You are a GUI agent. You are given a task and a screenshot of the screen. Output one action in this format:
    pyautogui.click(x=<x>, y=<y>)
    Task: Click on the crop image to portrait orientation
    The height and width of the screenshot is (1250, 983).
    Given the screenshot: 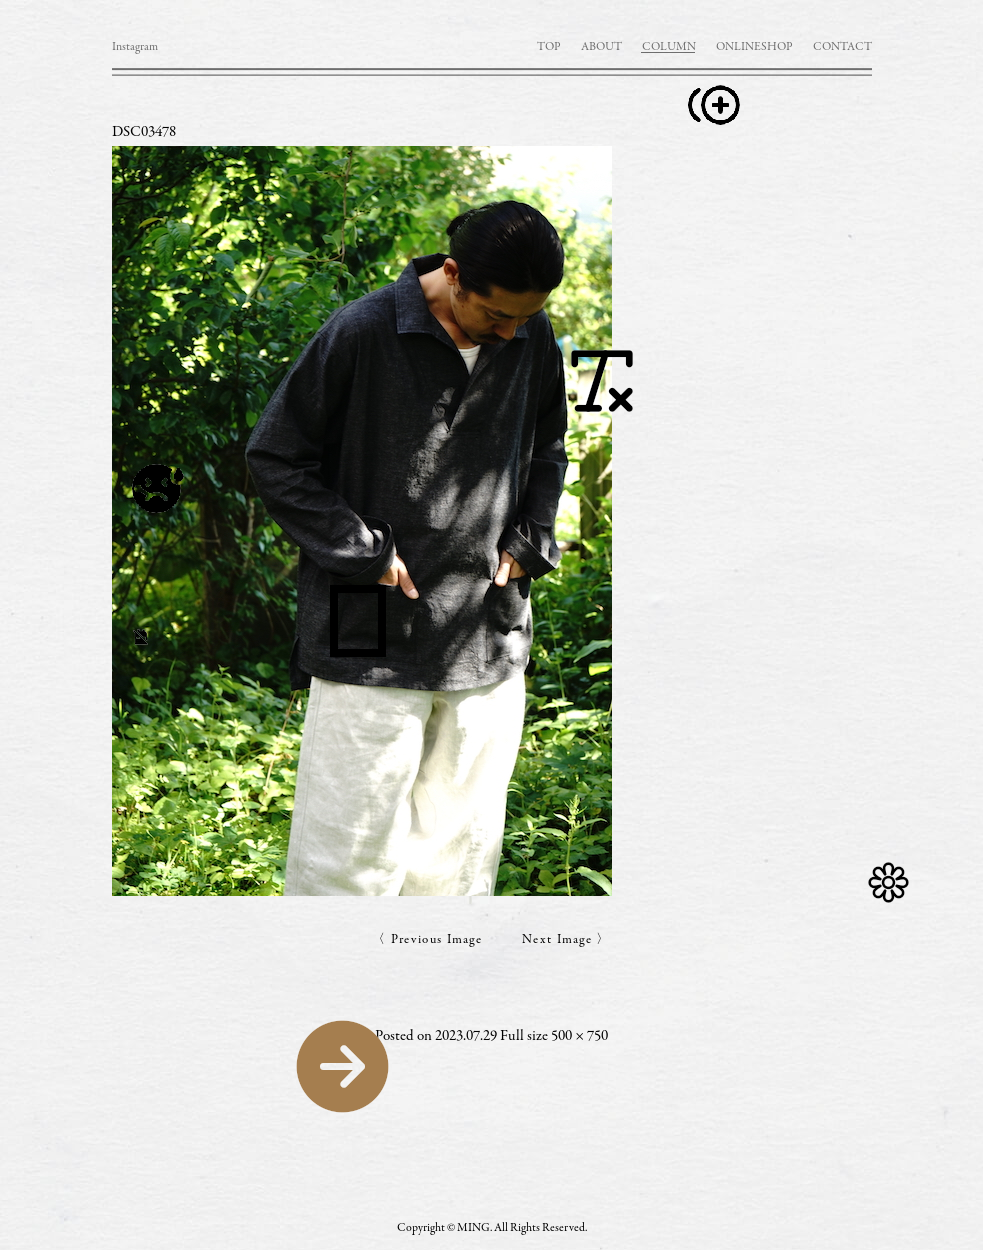 What is the action you would take?
    pyautogui.click(x=358, y=621)
    